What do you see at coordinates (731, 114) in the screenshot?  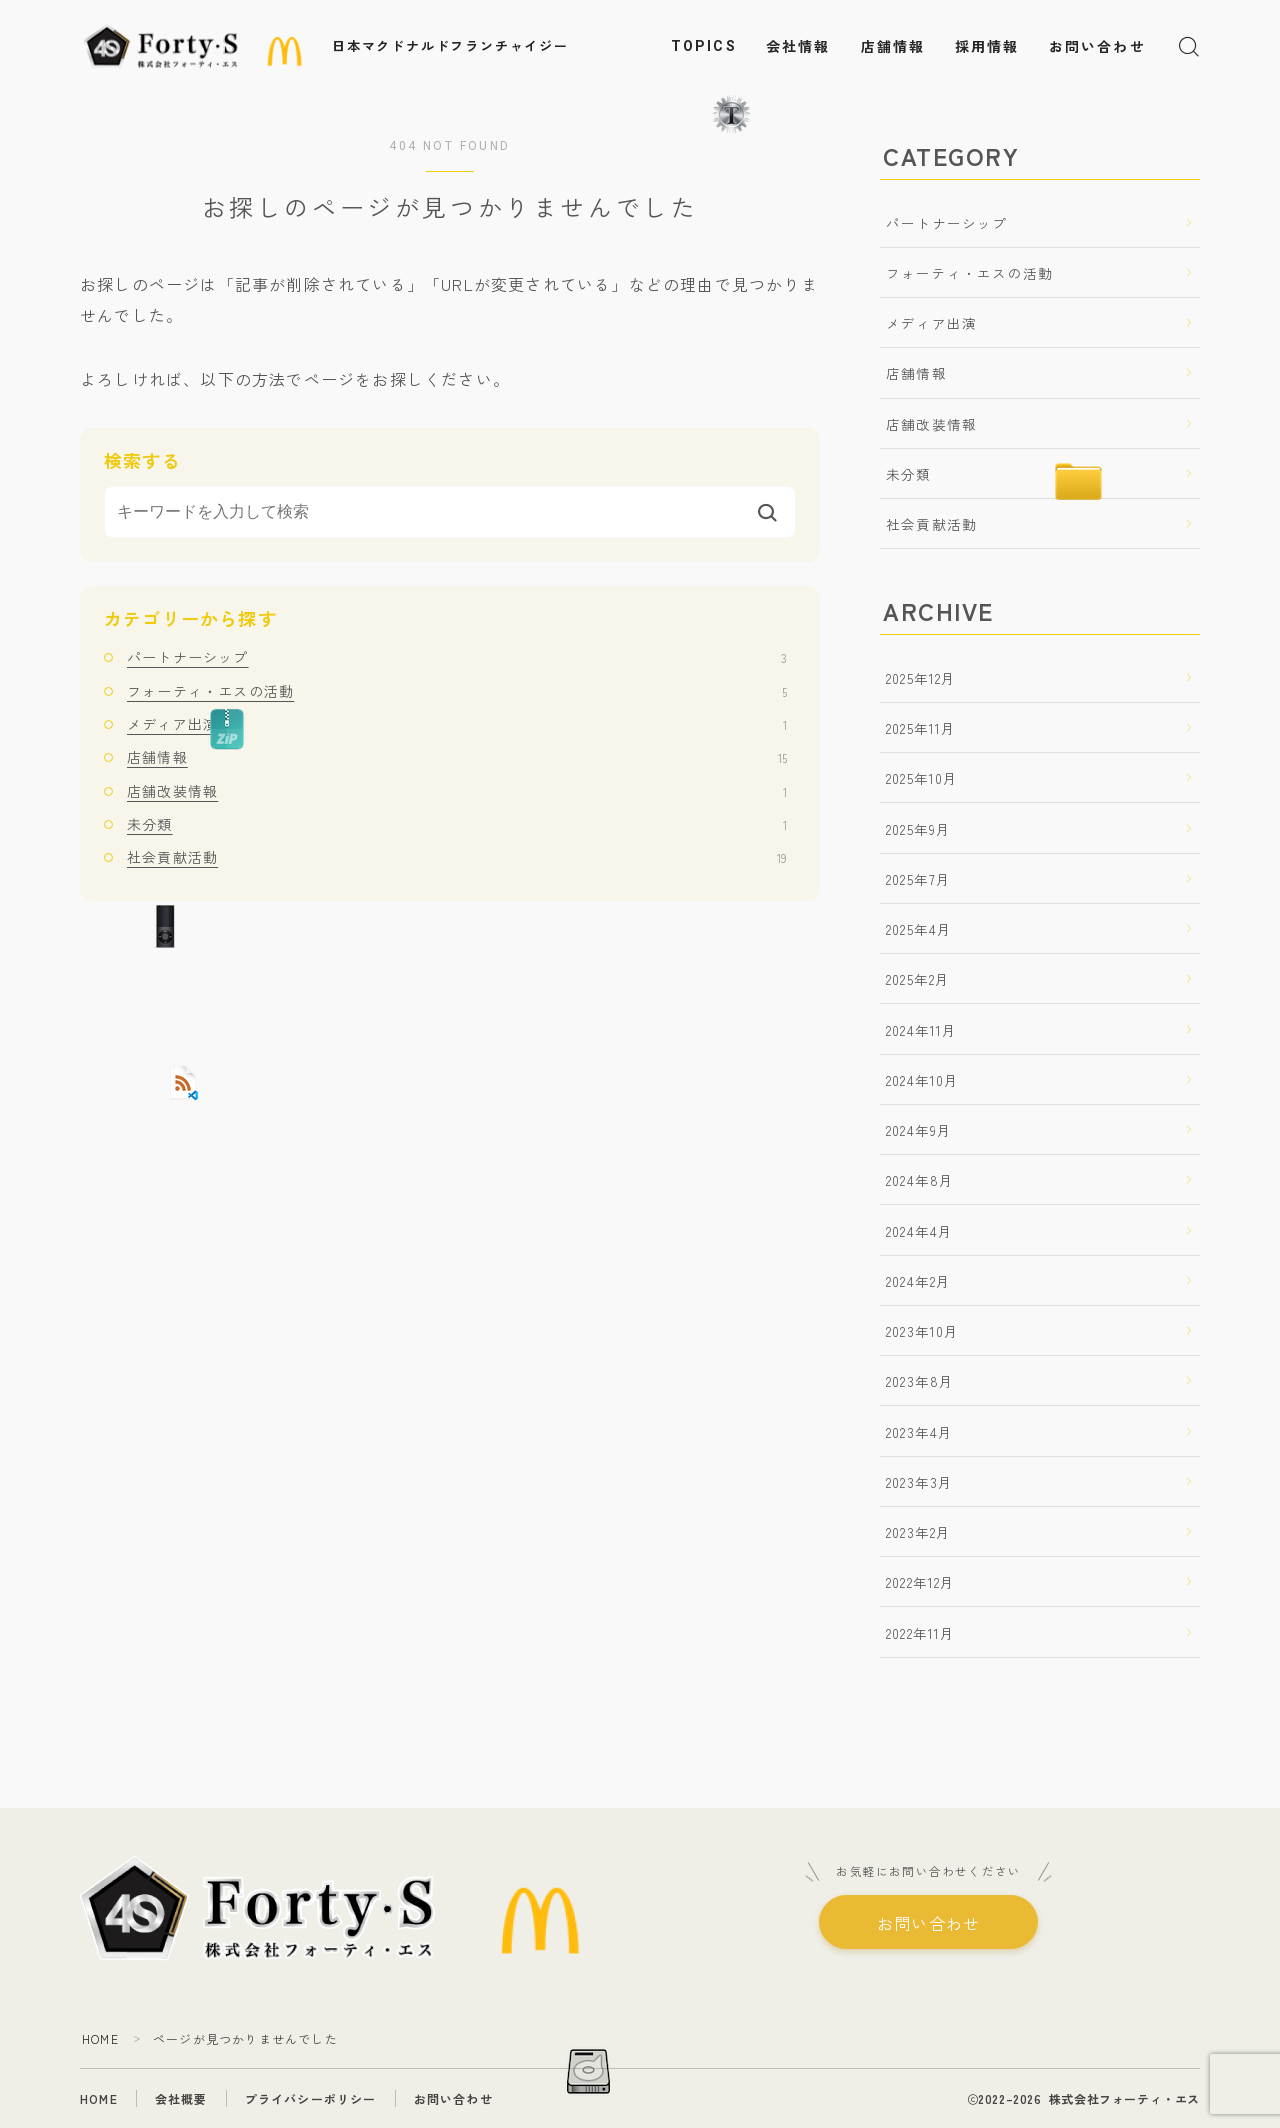 I see `access text behavior settings in iMovie` at bounding box center [731, 114].